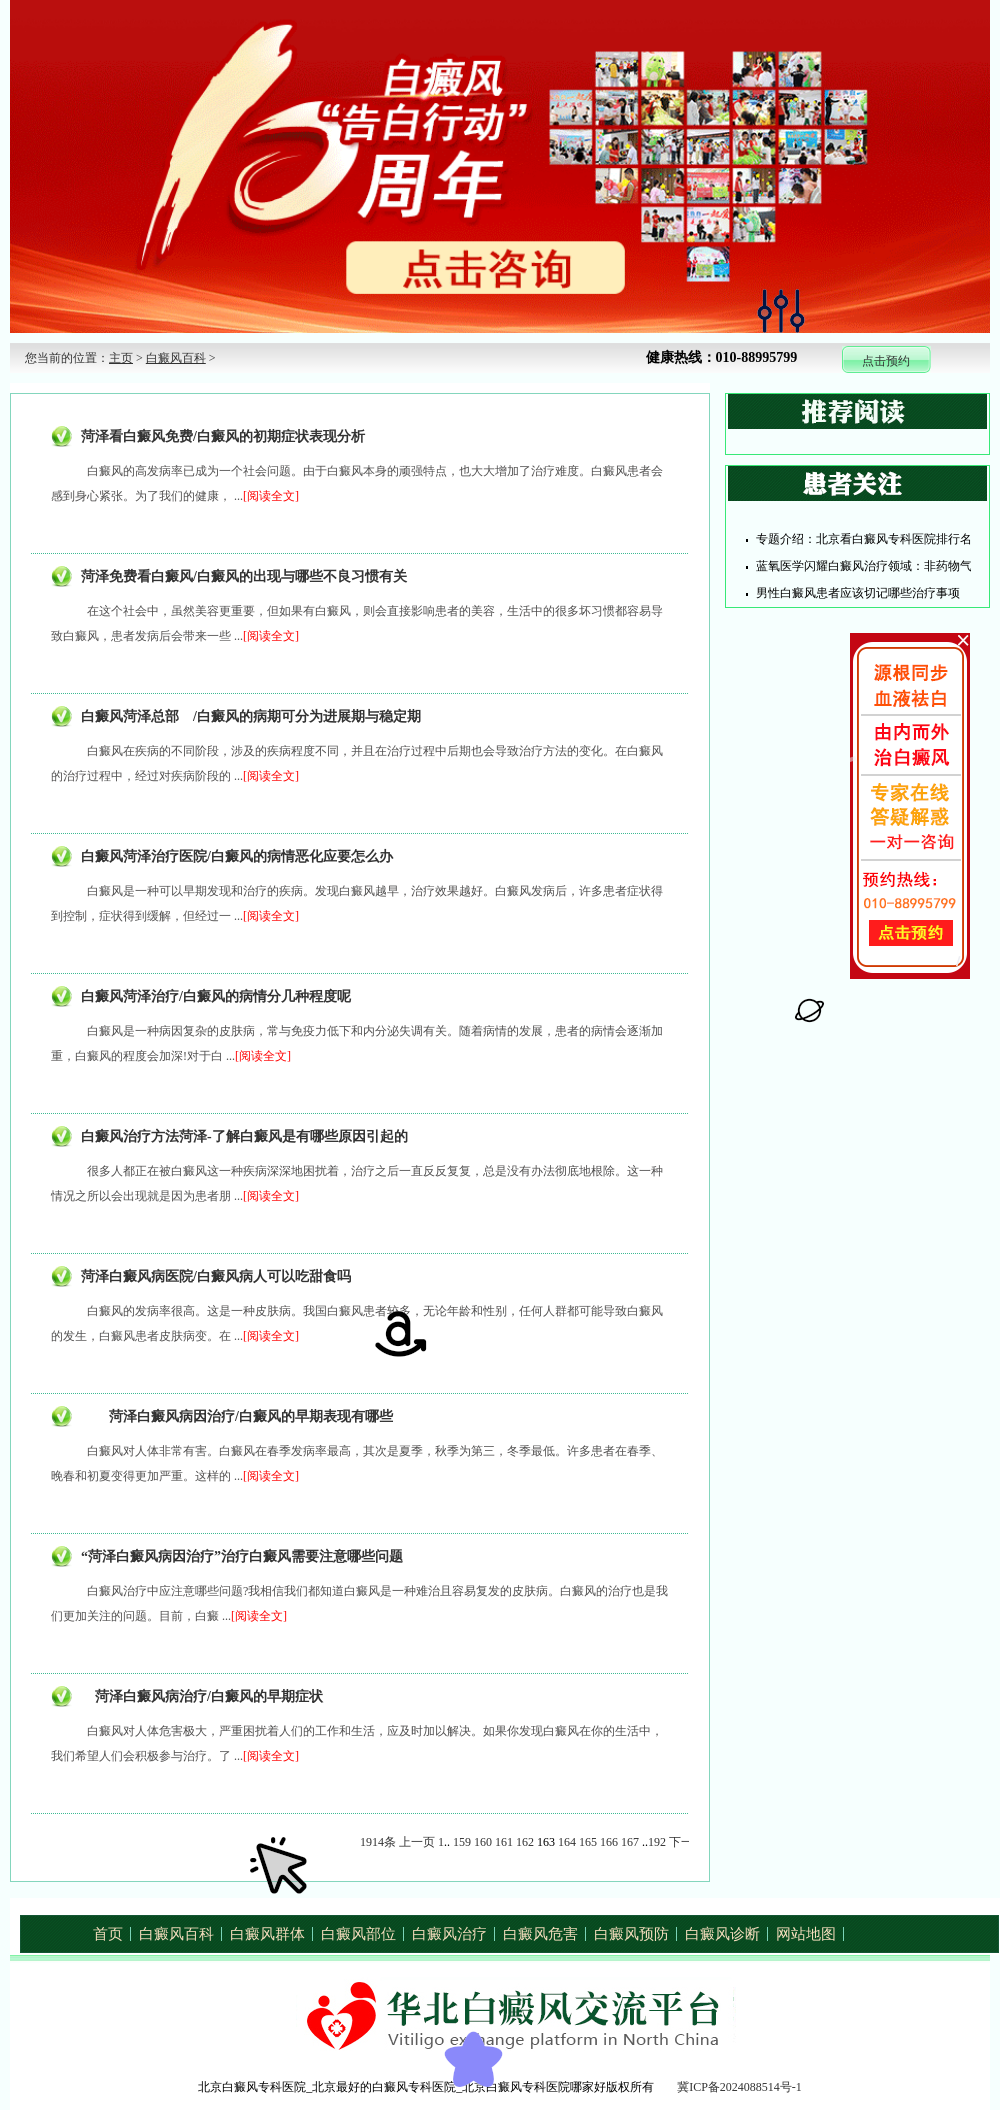  Describe the element at coordinates (473, 2060) in the screenshot. I see `add to favorites` at that location.